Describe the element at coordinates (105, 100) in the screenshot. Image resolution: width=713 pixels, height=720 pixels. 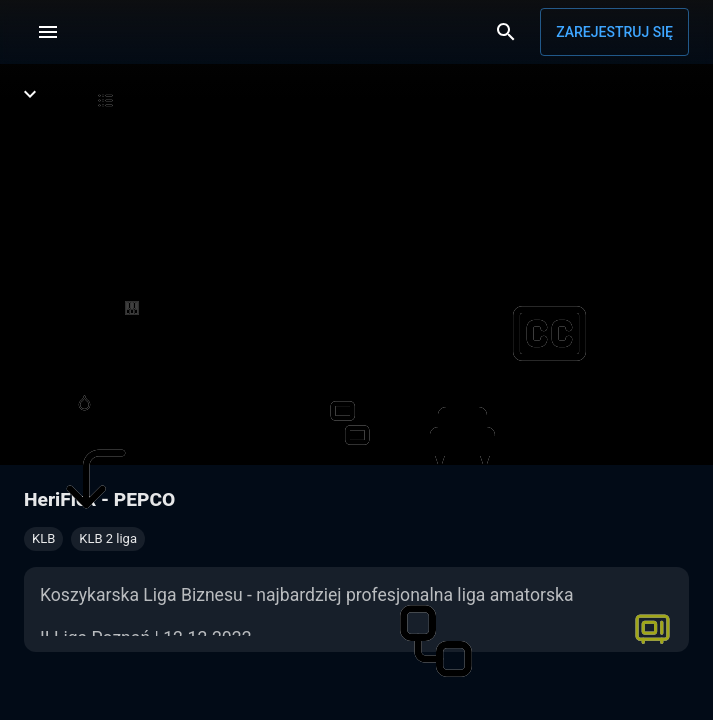
I see `view activity logs or history` at that location.